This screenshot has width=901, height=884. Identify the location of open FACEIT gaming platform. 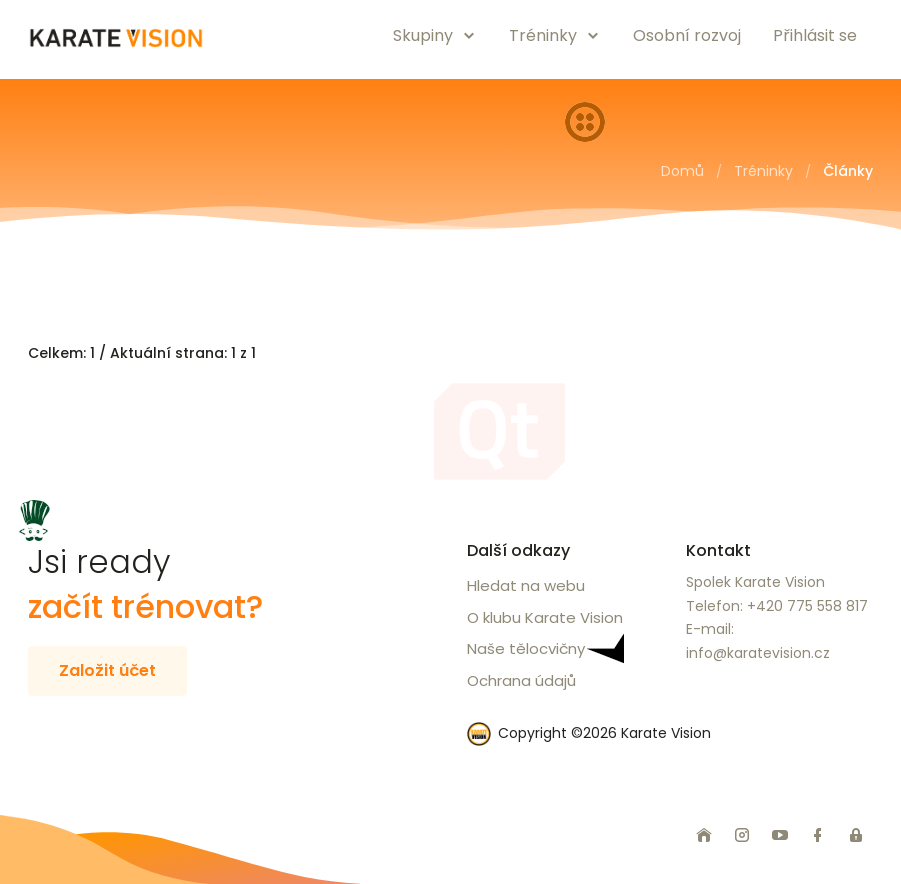
(605, 648).